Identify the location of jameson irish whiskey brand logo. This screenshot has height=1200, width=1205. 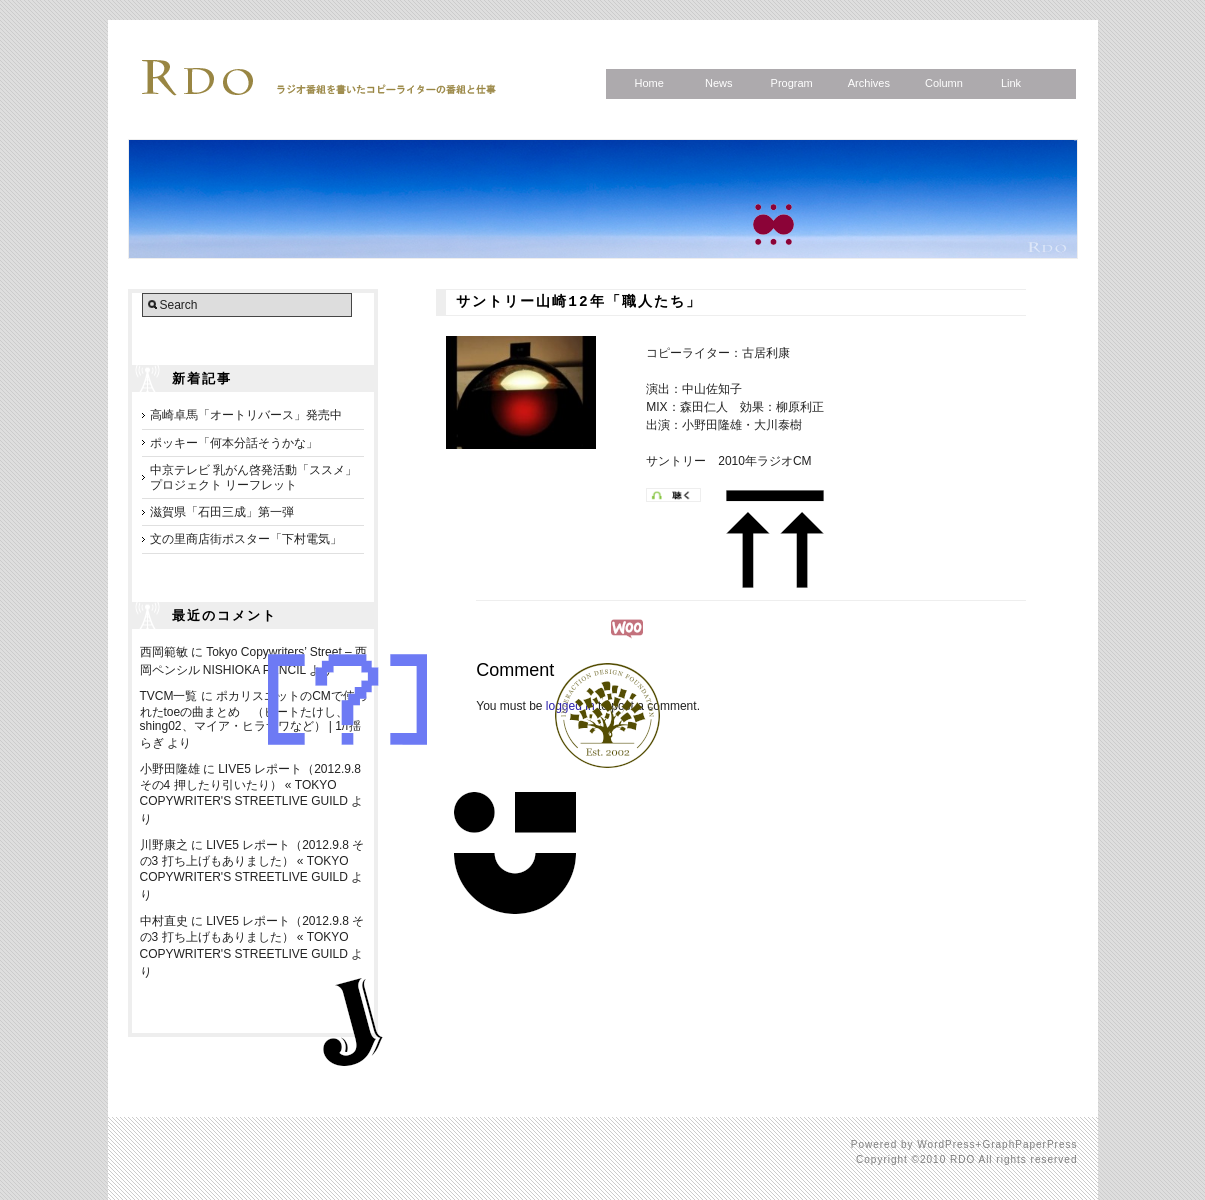
(353, 1022).